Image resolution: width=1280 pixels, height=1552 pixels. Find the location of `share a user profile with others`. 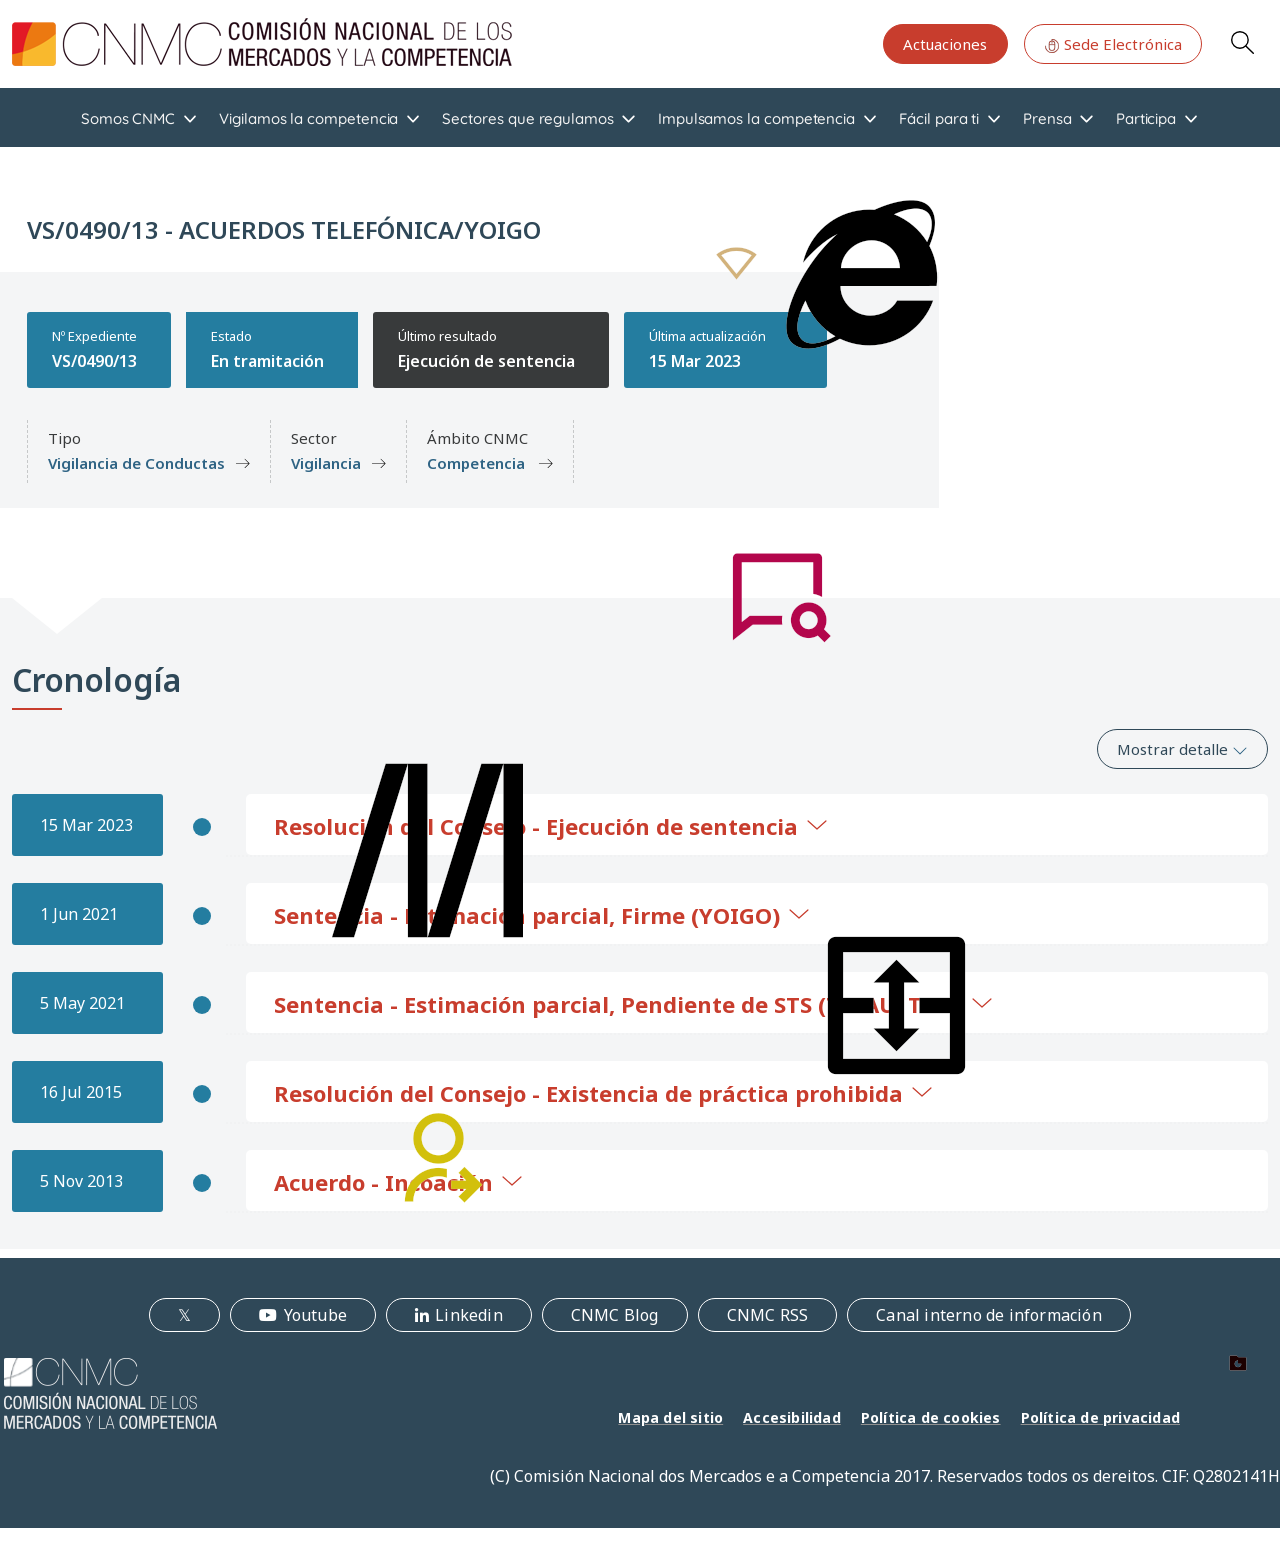

share a user profile with others is located at coordinates (438, 1159).